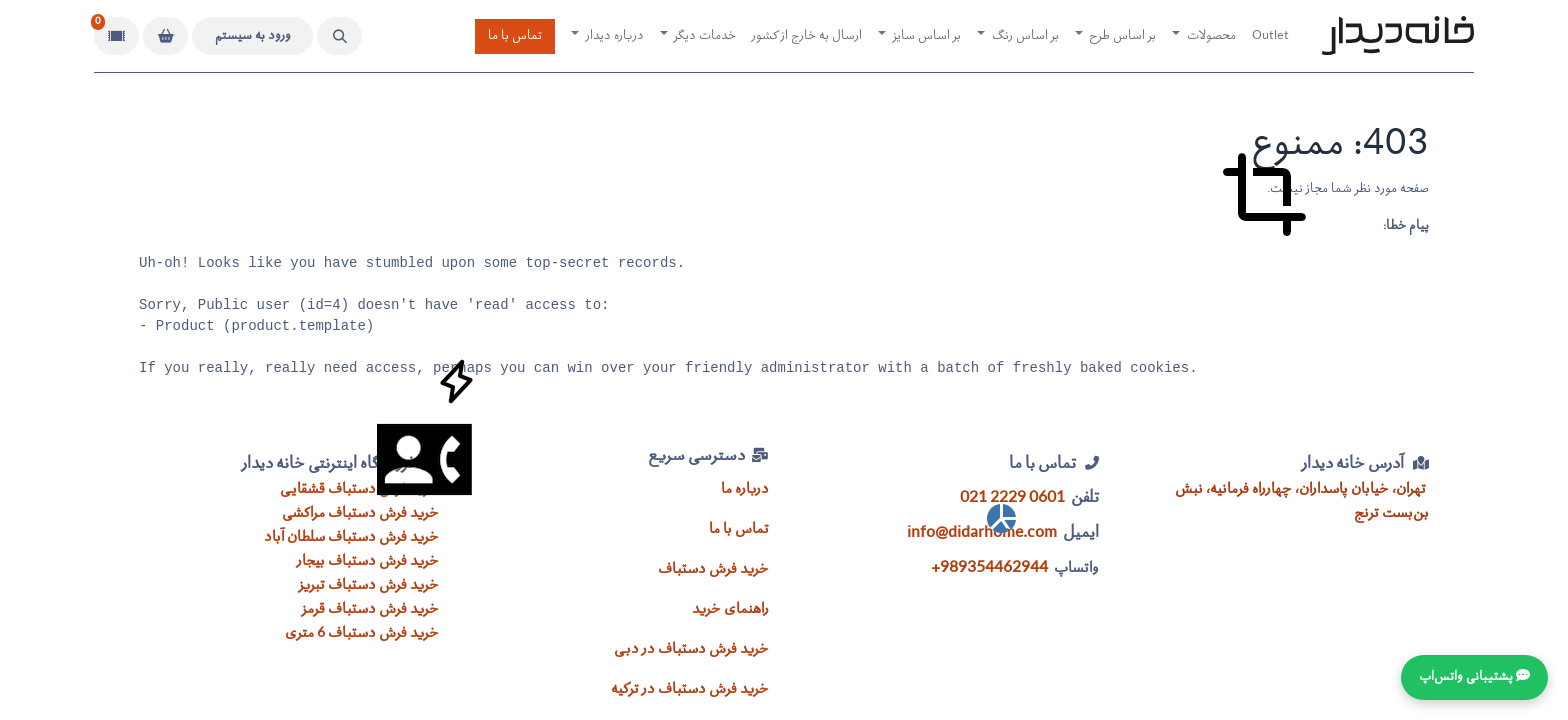 This screenshot has width=1568, height=720. Describe the element at coordinates (424, 459) in the screenshot. I see `call a contact from your address book` at that location.